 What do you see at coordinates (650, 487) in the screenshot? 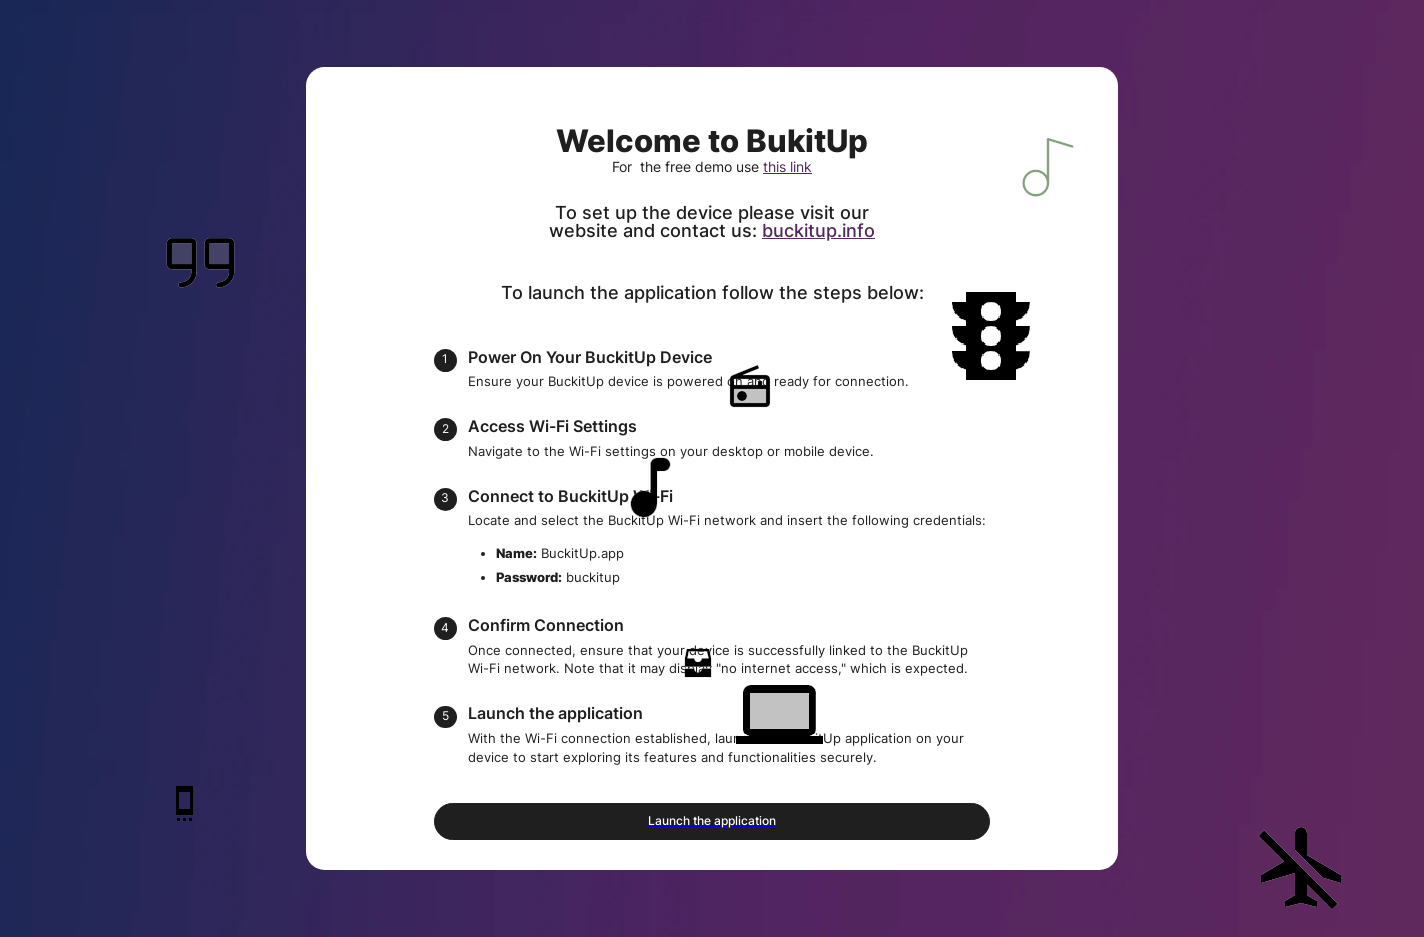
I see `access music or audio player` at bounding box center [650, 487].